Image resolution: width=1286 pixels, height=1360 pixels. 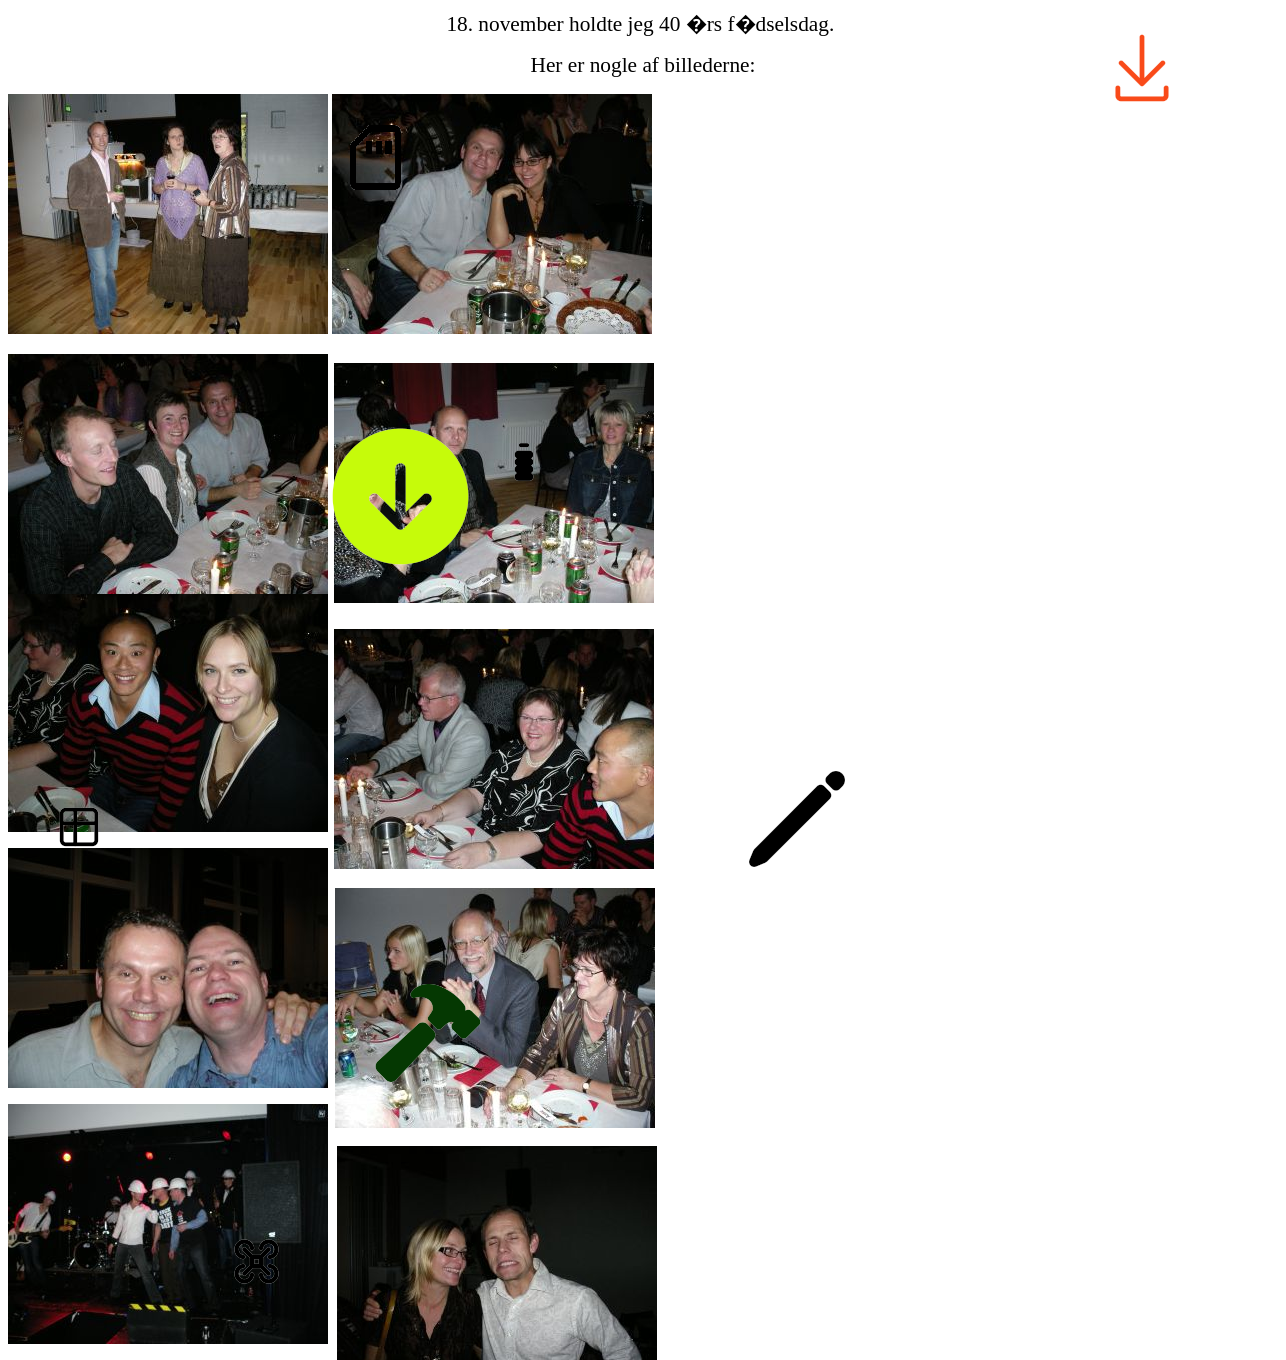 I want to click on view data in table format, so click(x=79, y=827).